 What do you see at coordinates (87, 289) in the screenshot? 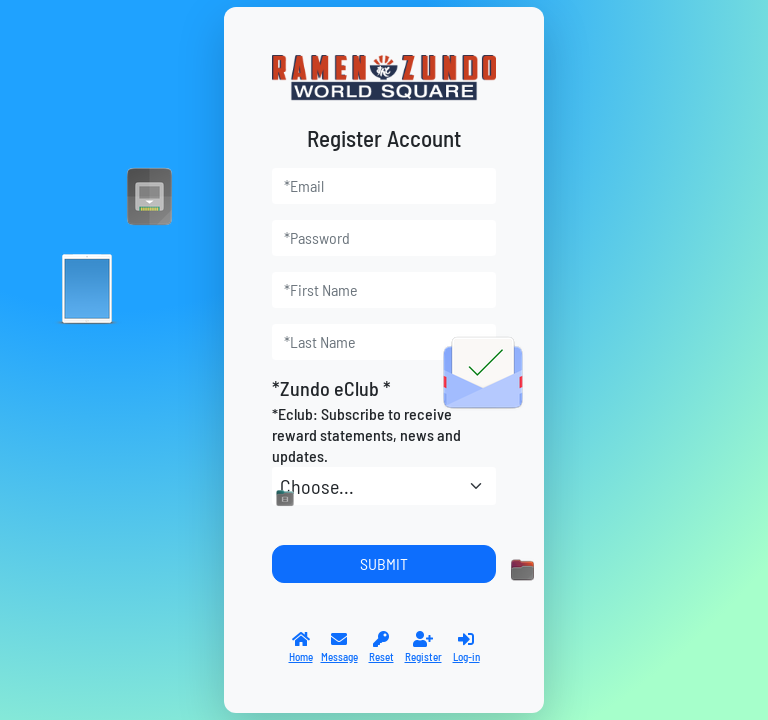
I see `iPad Pro with cellular connectivity` at bounding box center [87, 289].